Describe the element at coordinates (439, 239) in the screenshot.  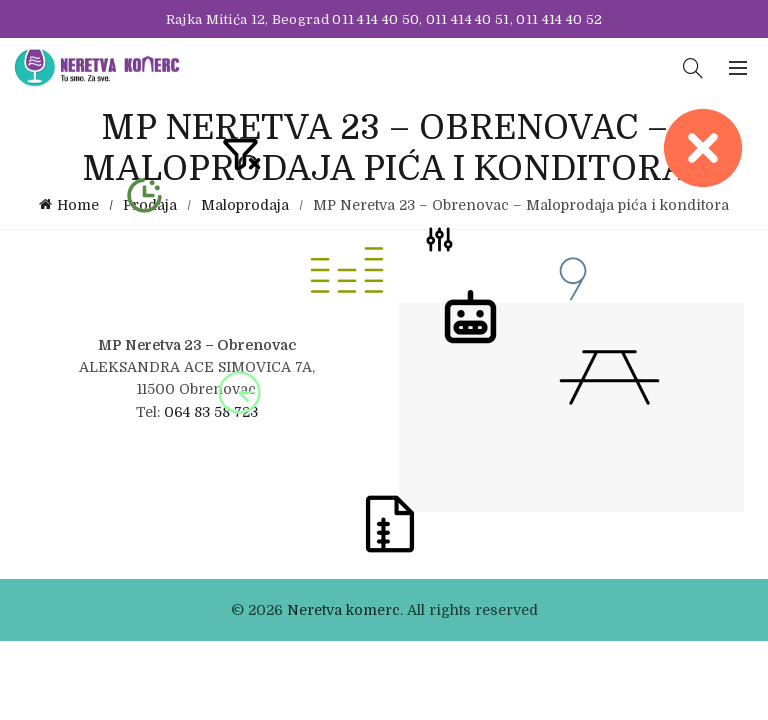
I see `adjust settings or preferences` at that location.